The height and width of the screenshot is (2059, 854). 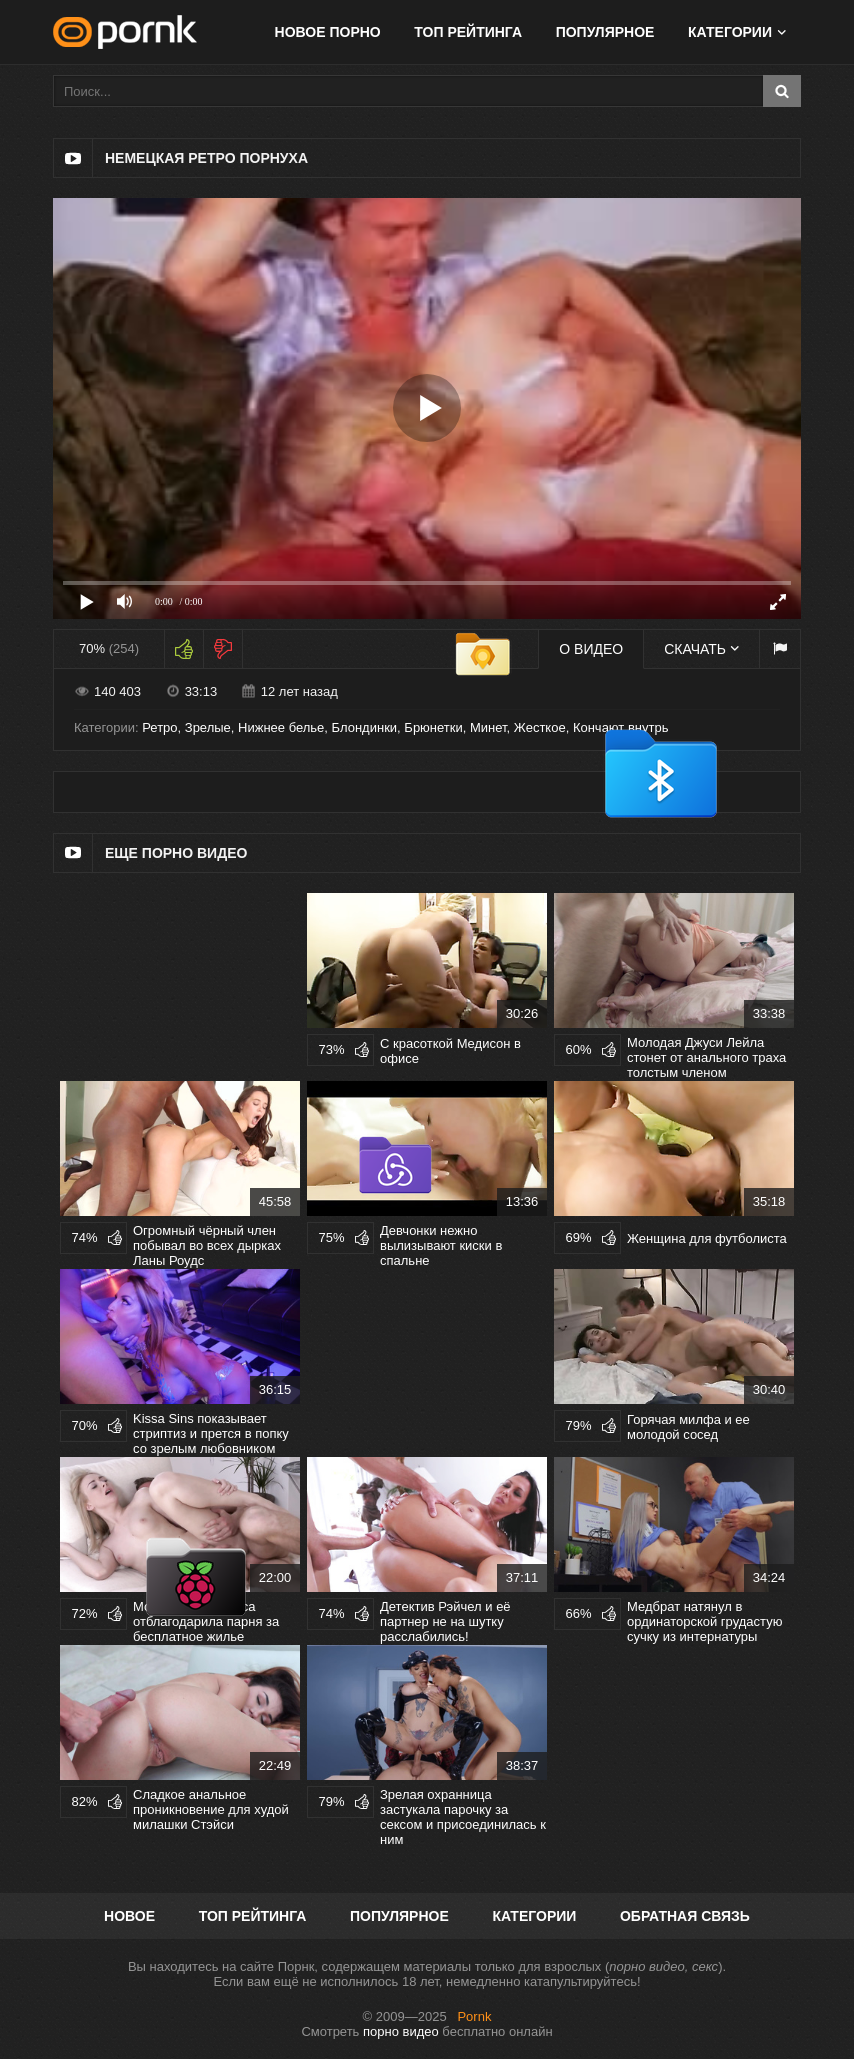 I want to click on open bluetooth file transfers folder, so click(x=660, y=776).